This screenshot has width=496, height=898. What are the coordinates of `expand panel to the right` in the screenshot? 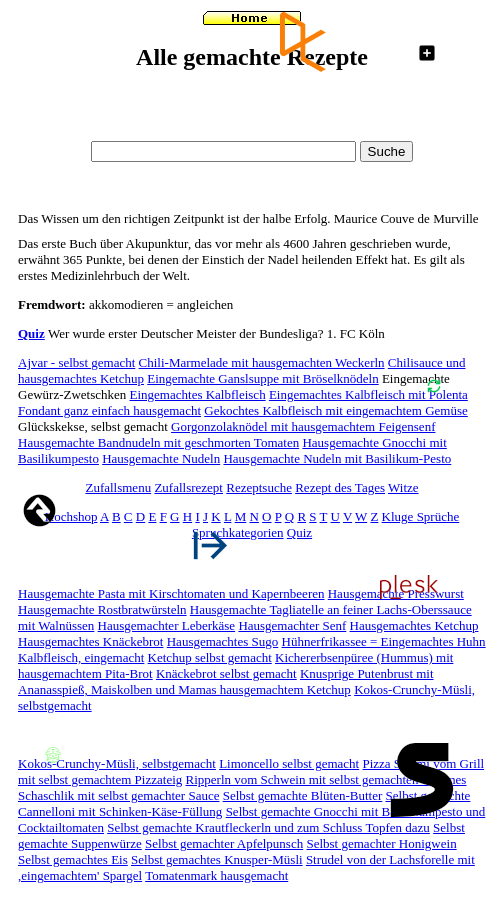 It's located at (209, 545).